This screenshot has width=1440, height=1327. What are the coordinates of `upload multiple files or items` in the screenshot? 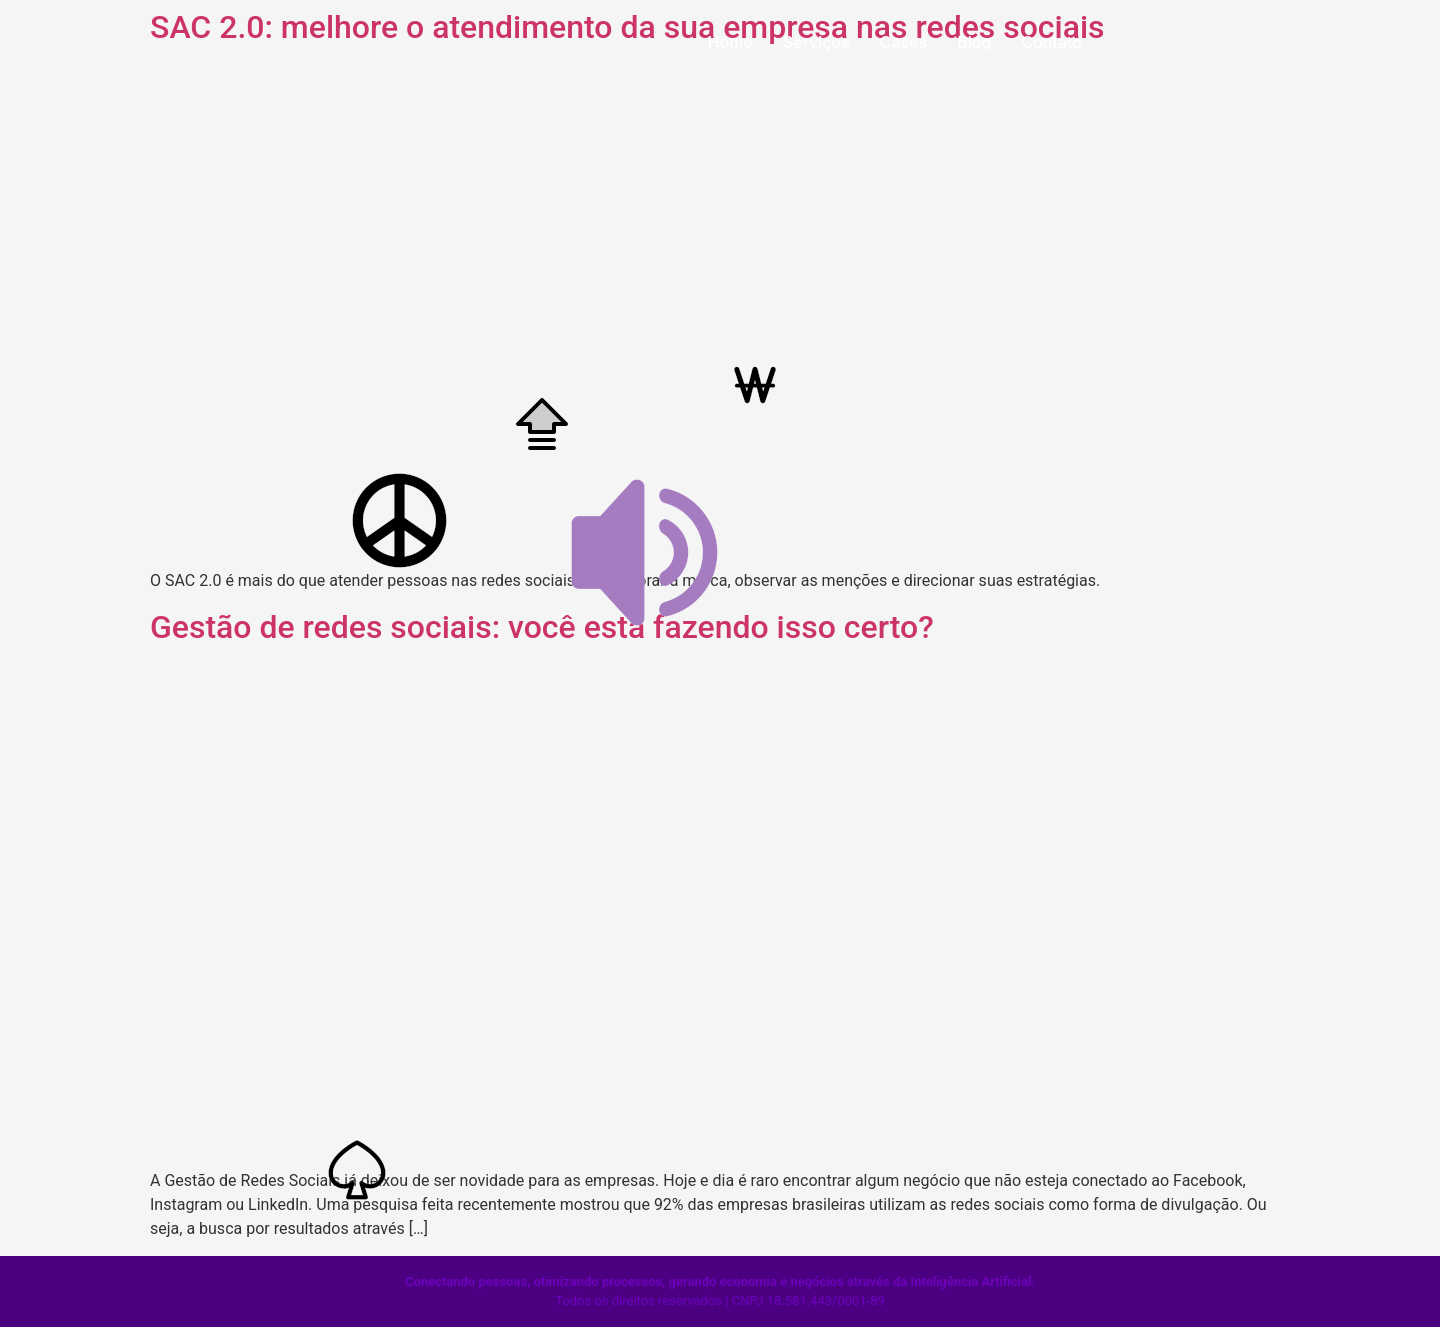 It's located at (542, 426).